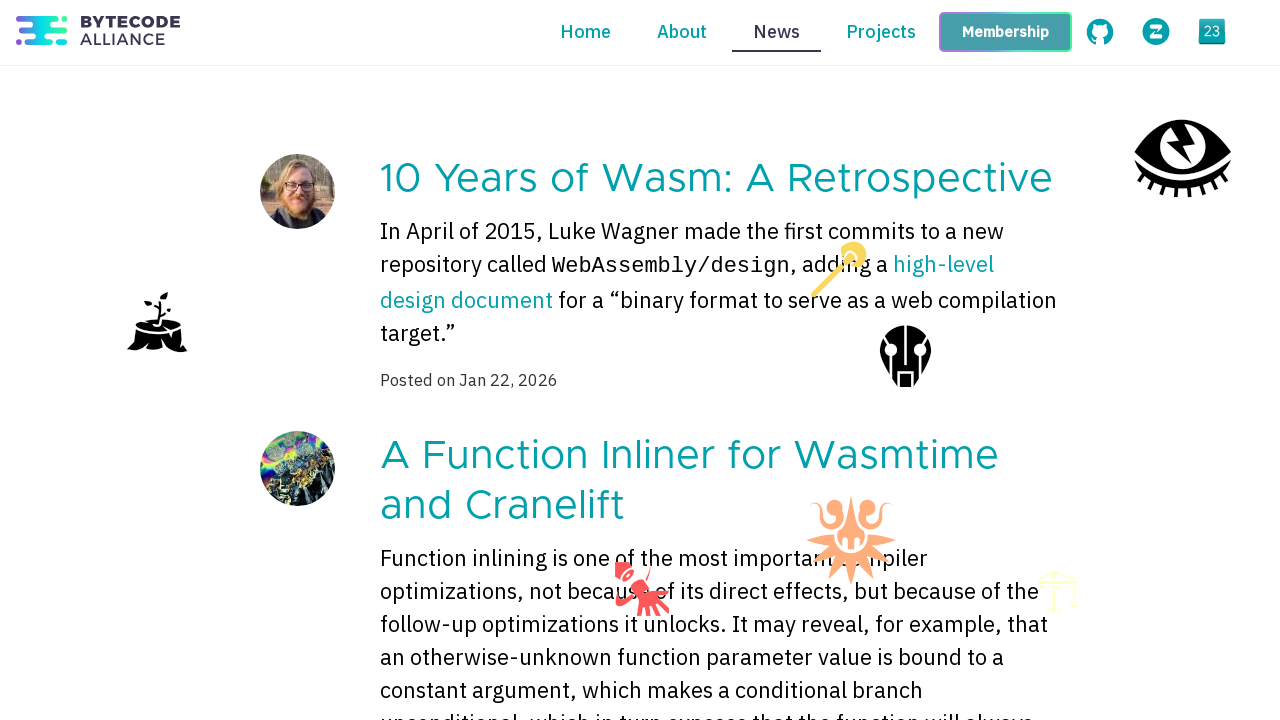 This screenshot has height=720, width=1280. Describe the element at coordinates (851, 540) in the screenshot. I see `decorative tribal or abstract game emblem` at that location.